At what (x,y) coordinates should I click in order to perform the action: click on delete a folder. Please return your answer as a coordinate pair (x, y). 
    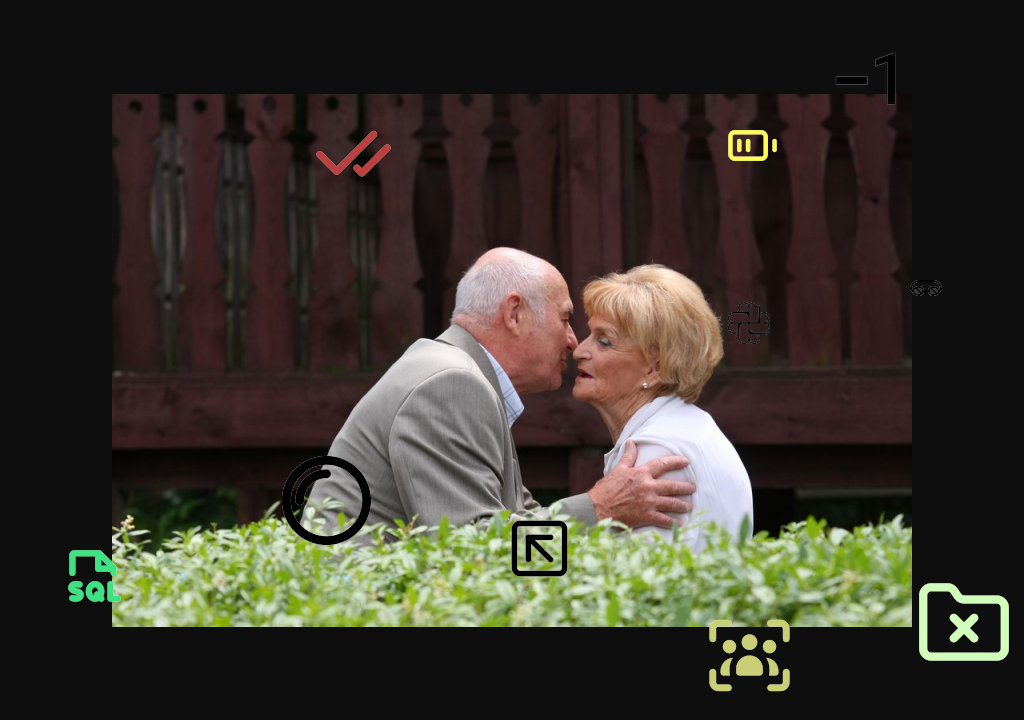
    Looking at the image, I should click on (964, 624).